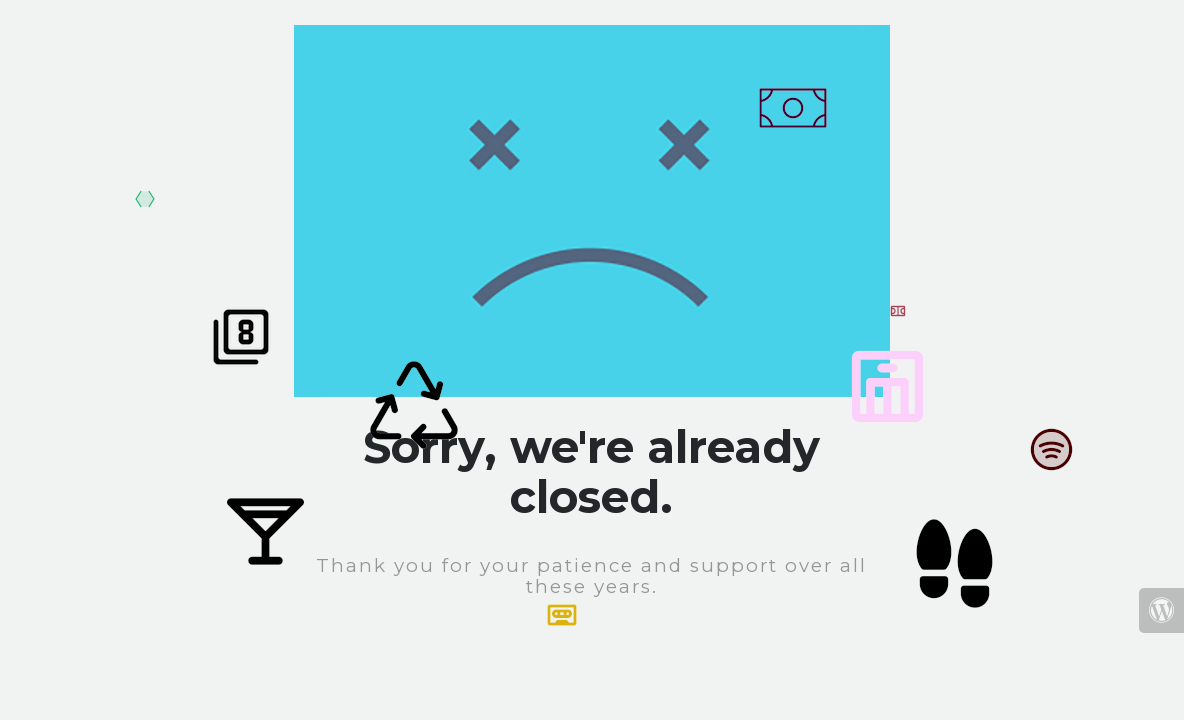  Describe the element at coordinates (793, 108) in the screenshot. I see `view your balance or funds` at that location.